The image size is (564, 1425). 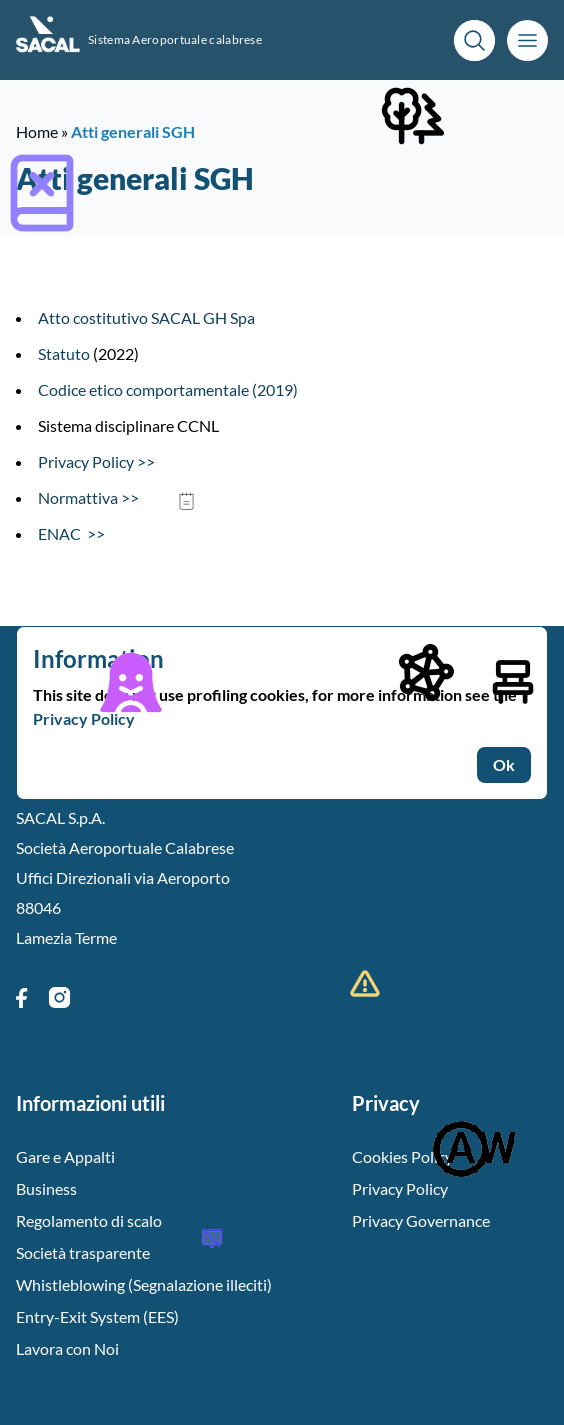 I want to click on open notepad or notes app, so click(x=186, y=501).